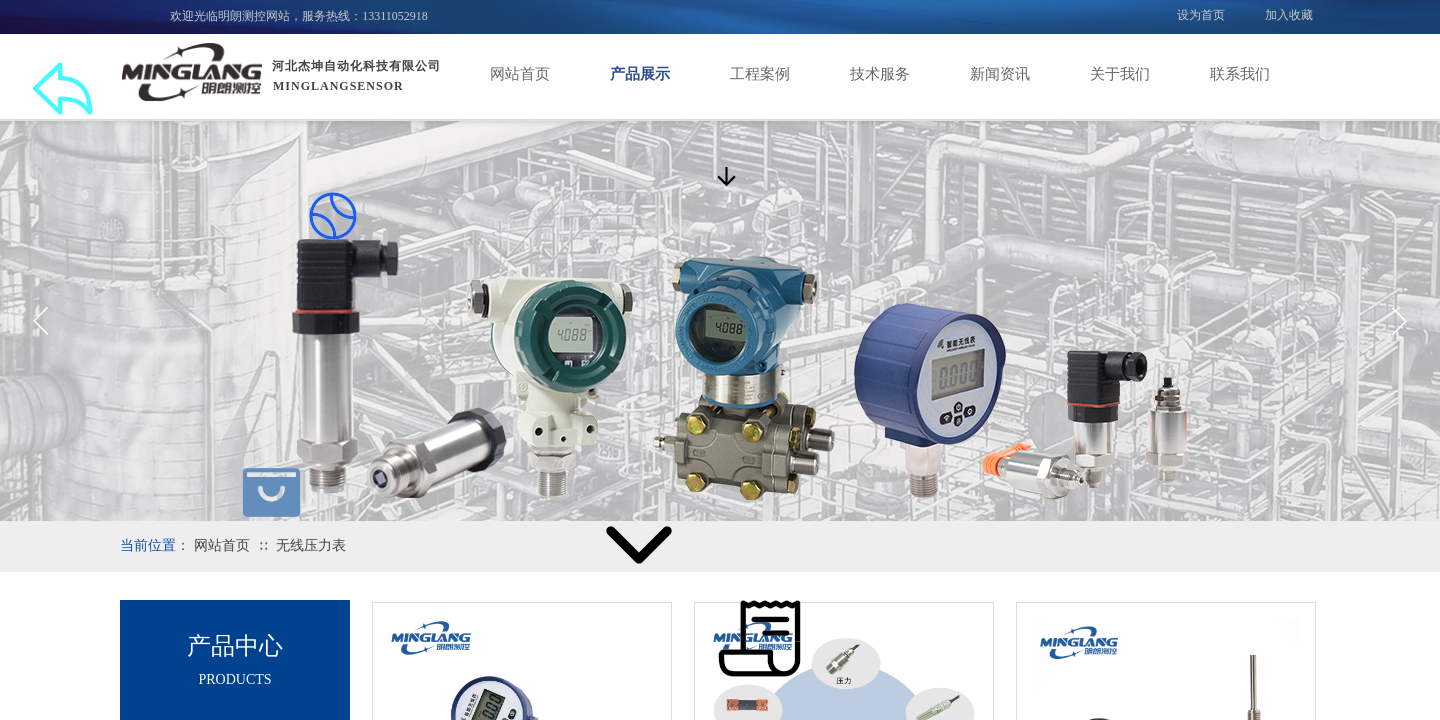 Image resolution: width=1440 pixels, height=720 pixels. What do you see at coordinates (62, 88) in the screenshot?
I see `undo the last action` at bounding box center [62, 88].